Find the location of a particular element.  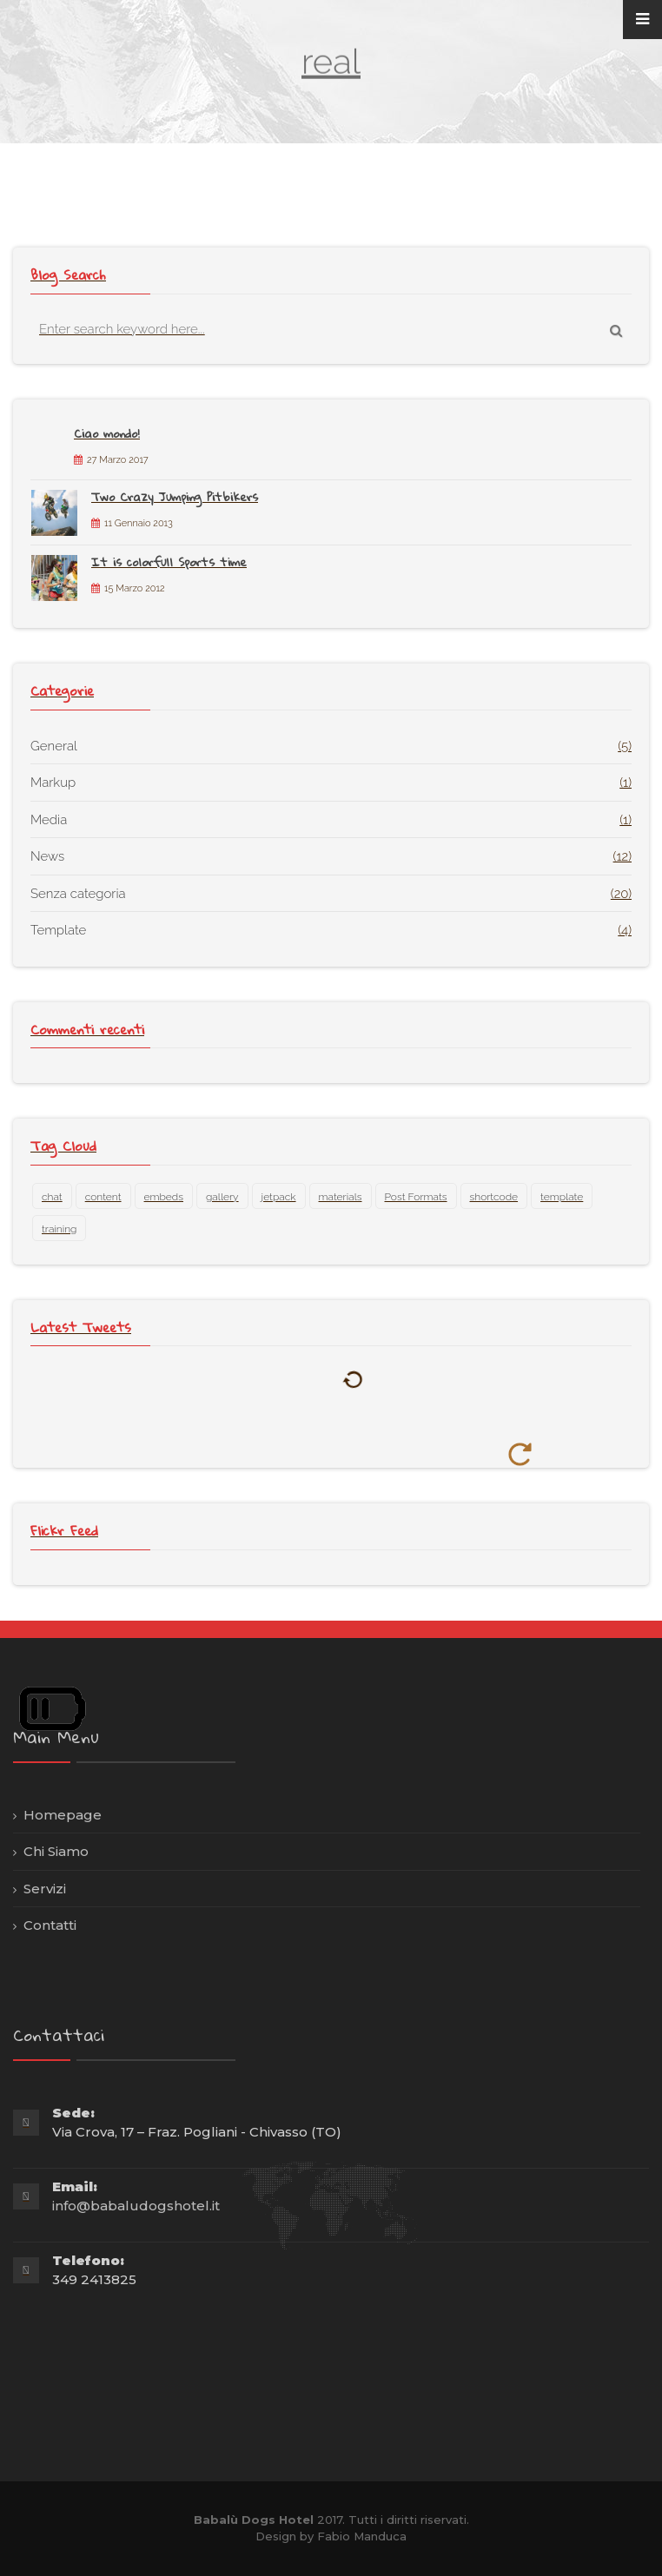

redo the last action is located at coordinates (520, 1454).